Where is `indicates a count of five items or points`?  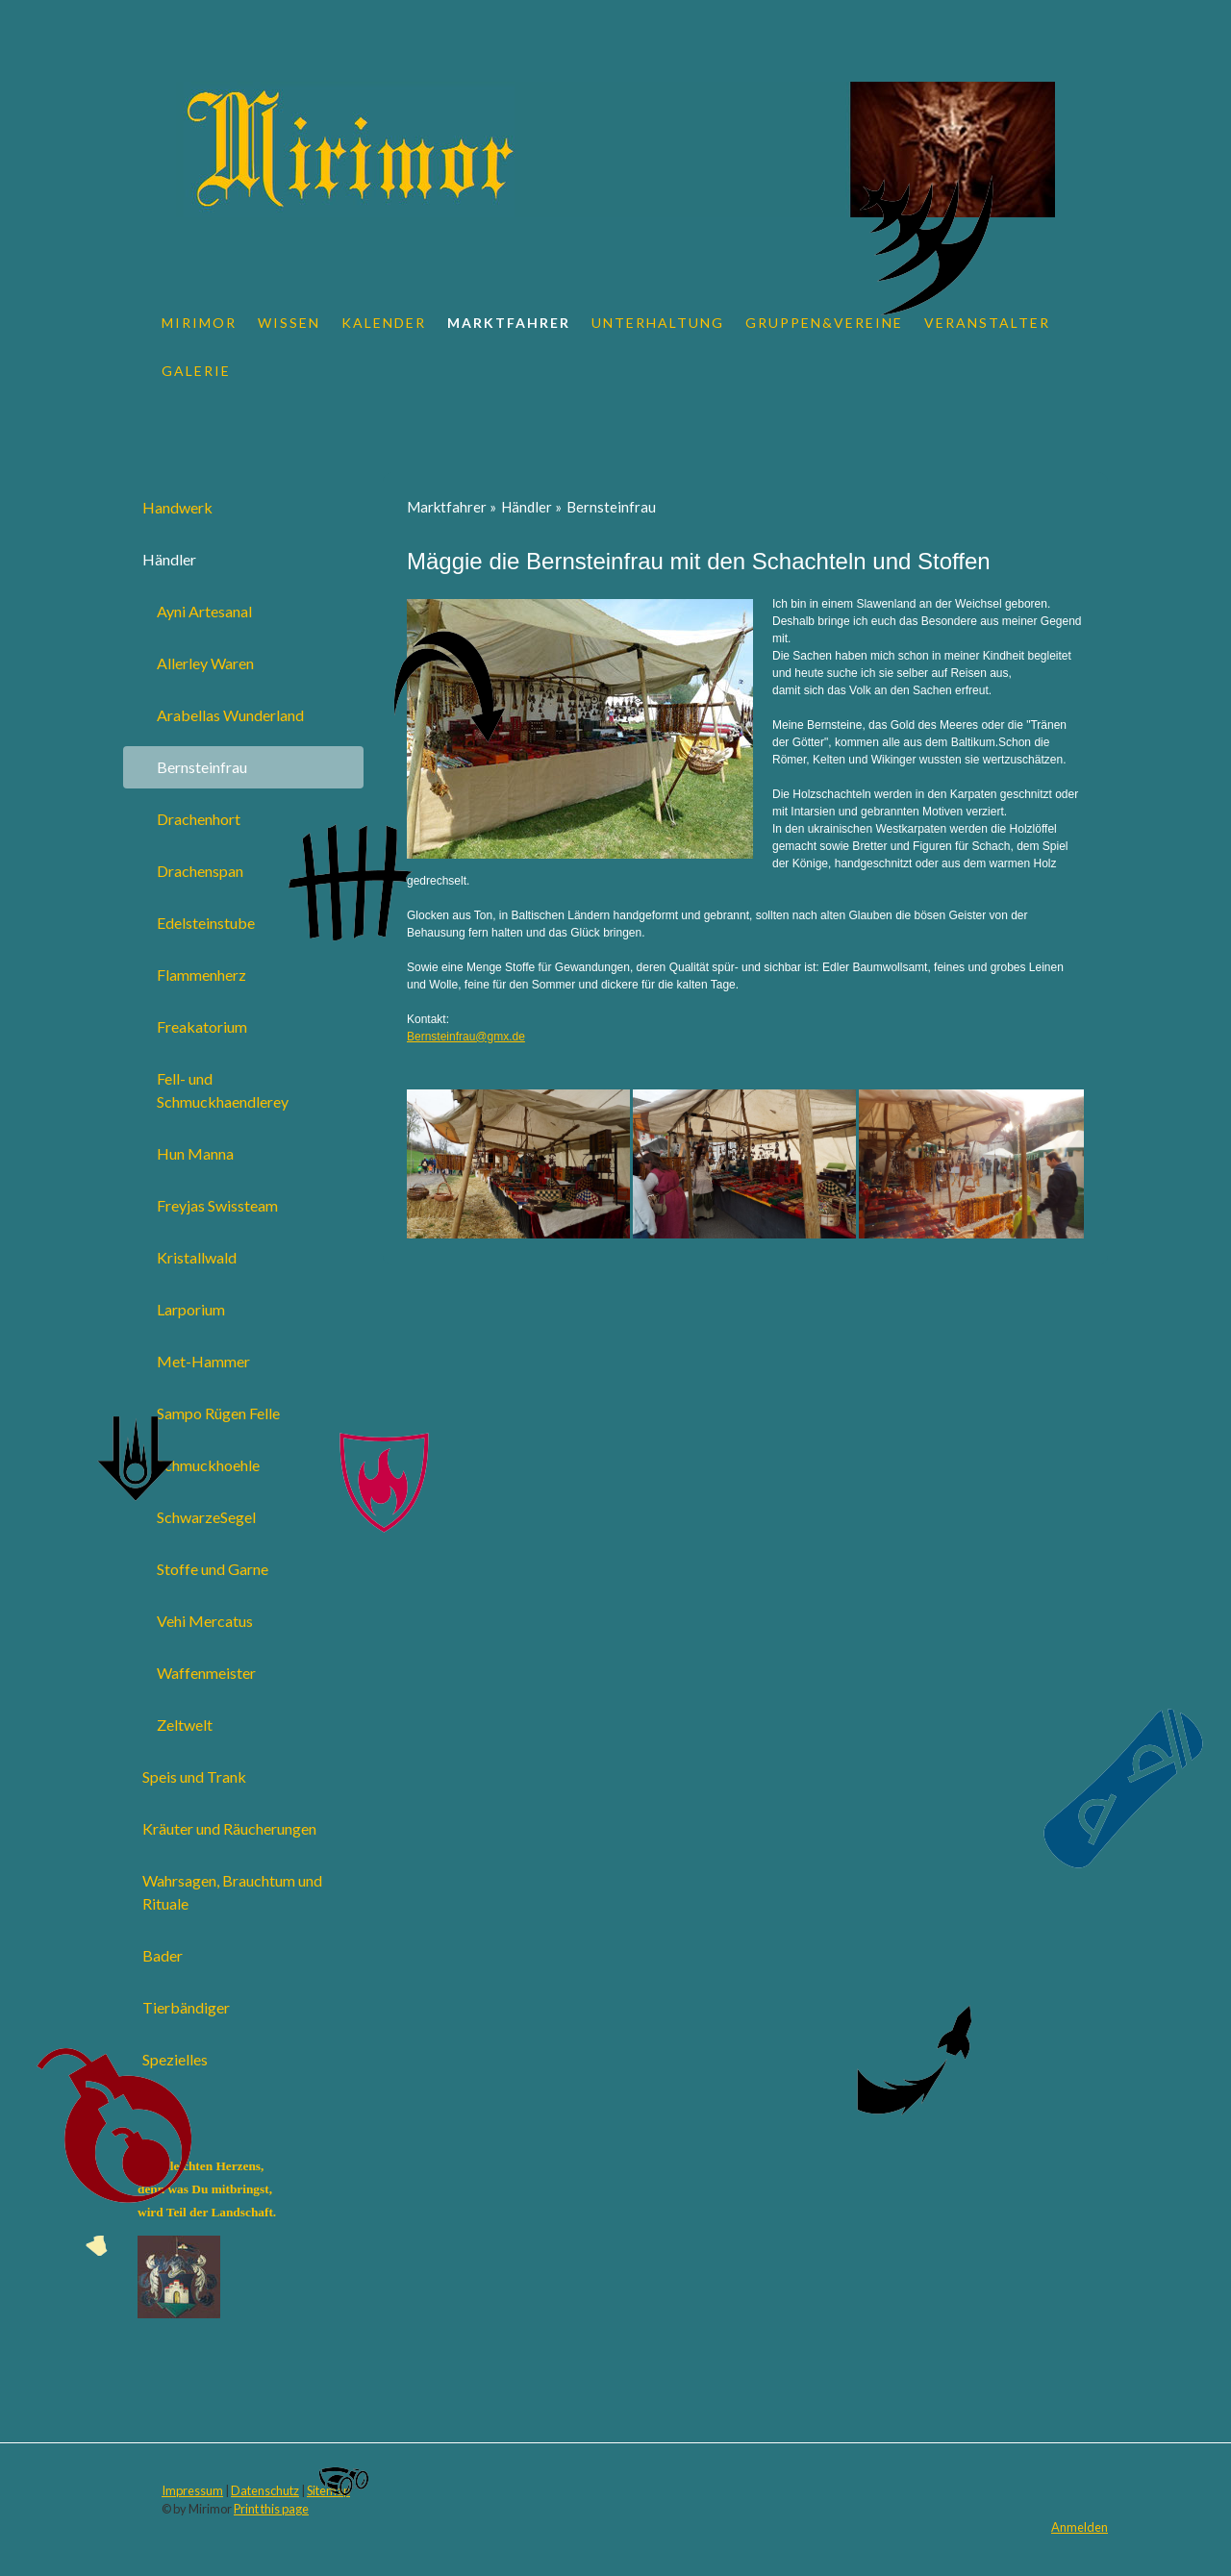 indicates a count of five items or points is located at coordinates (350, 882).